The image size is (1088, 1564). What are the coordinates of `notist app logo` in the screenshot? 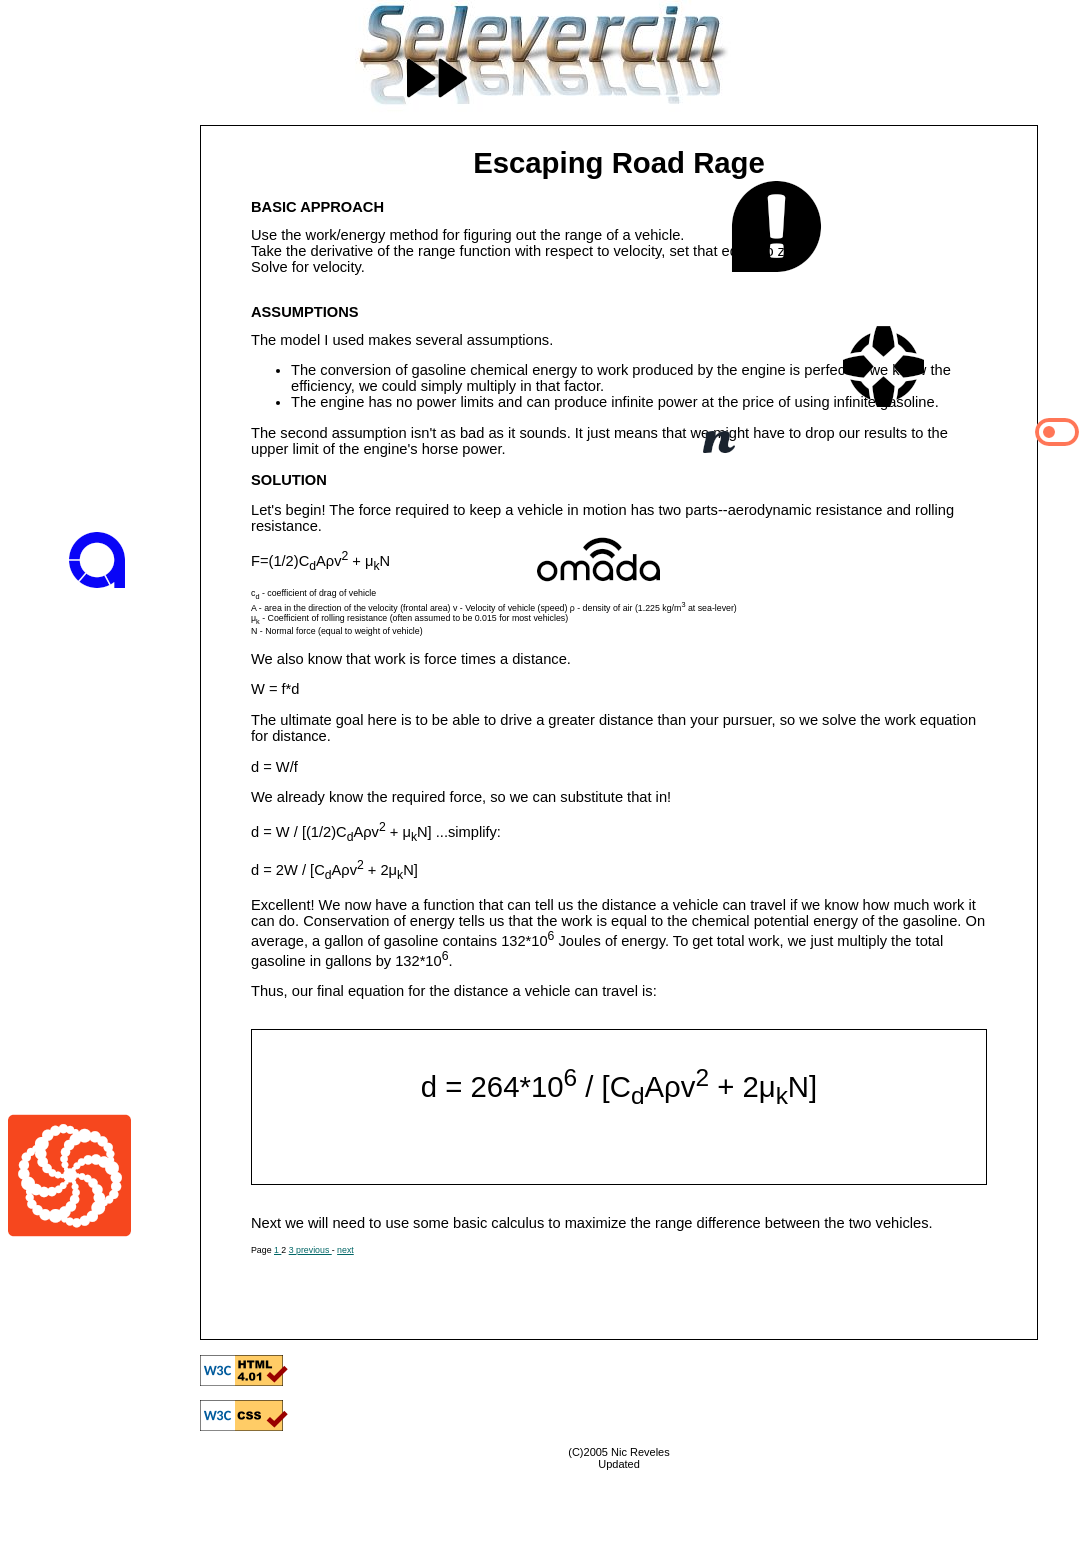 It's located at (719, 442).